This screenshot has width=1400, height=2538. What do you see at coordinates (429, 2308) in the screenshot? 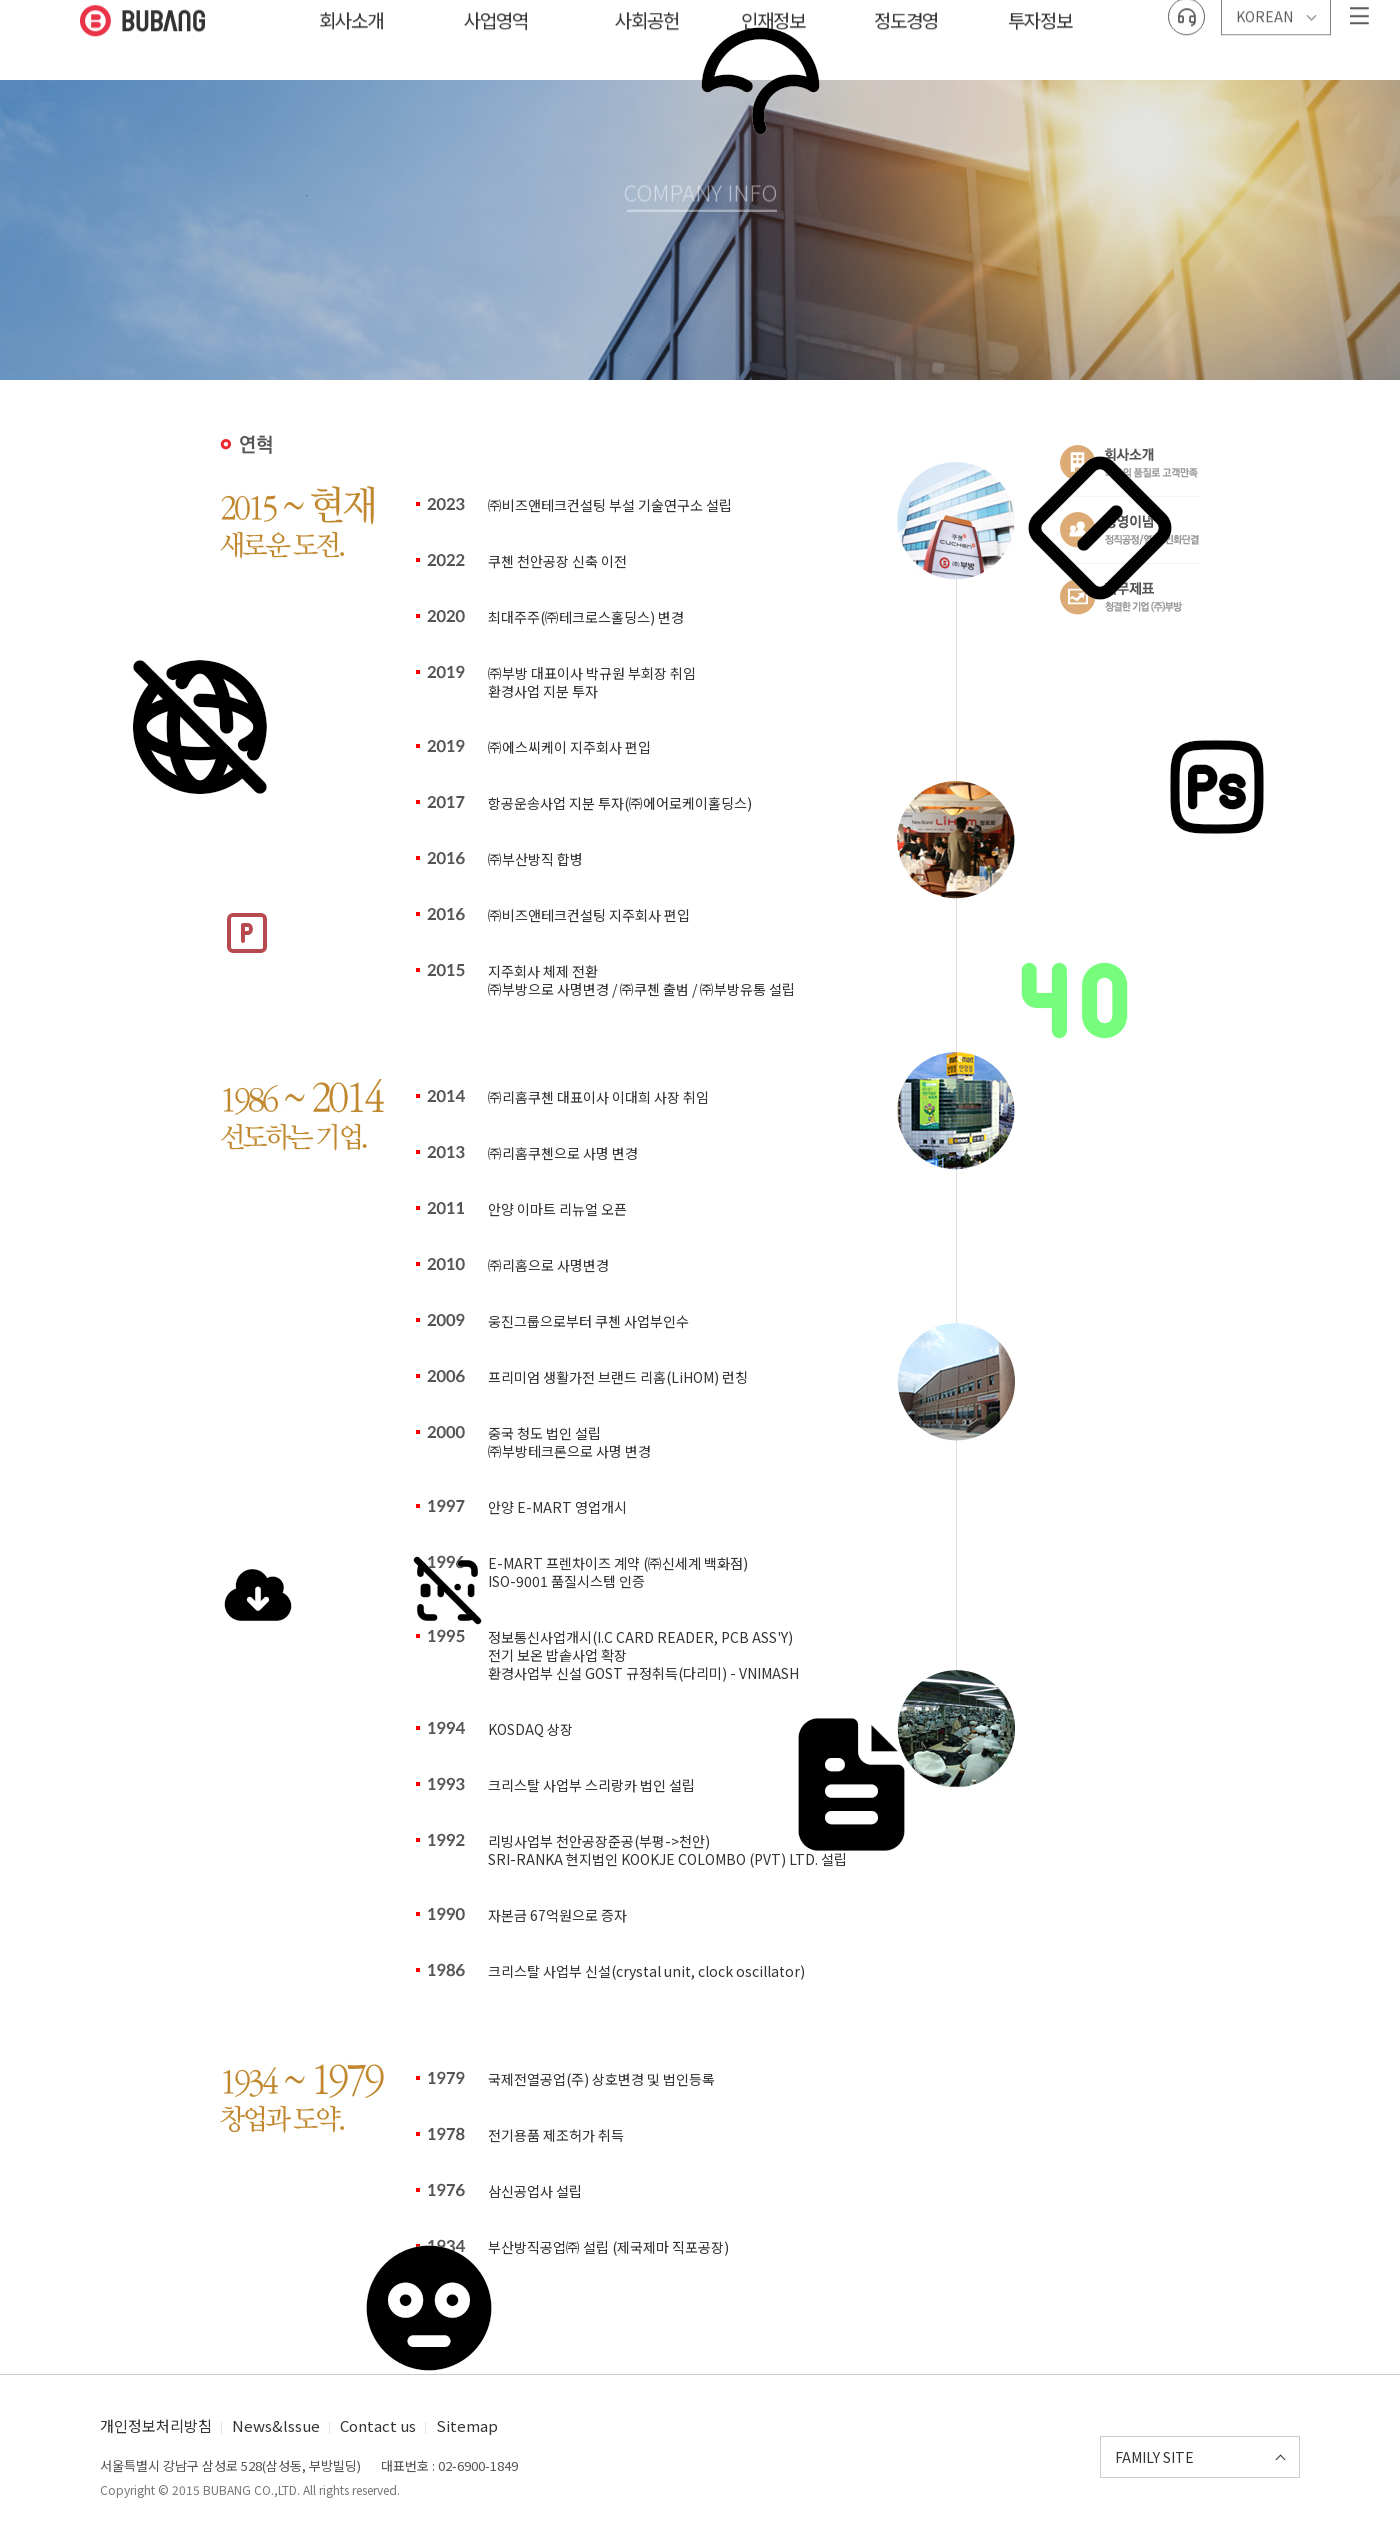
I see `flushed or surprised reaction emoji` at bounding box center [429, 2308].